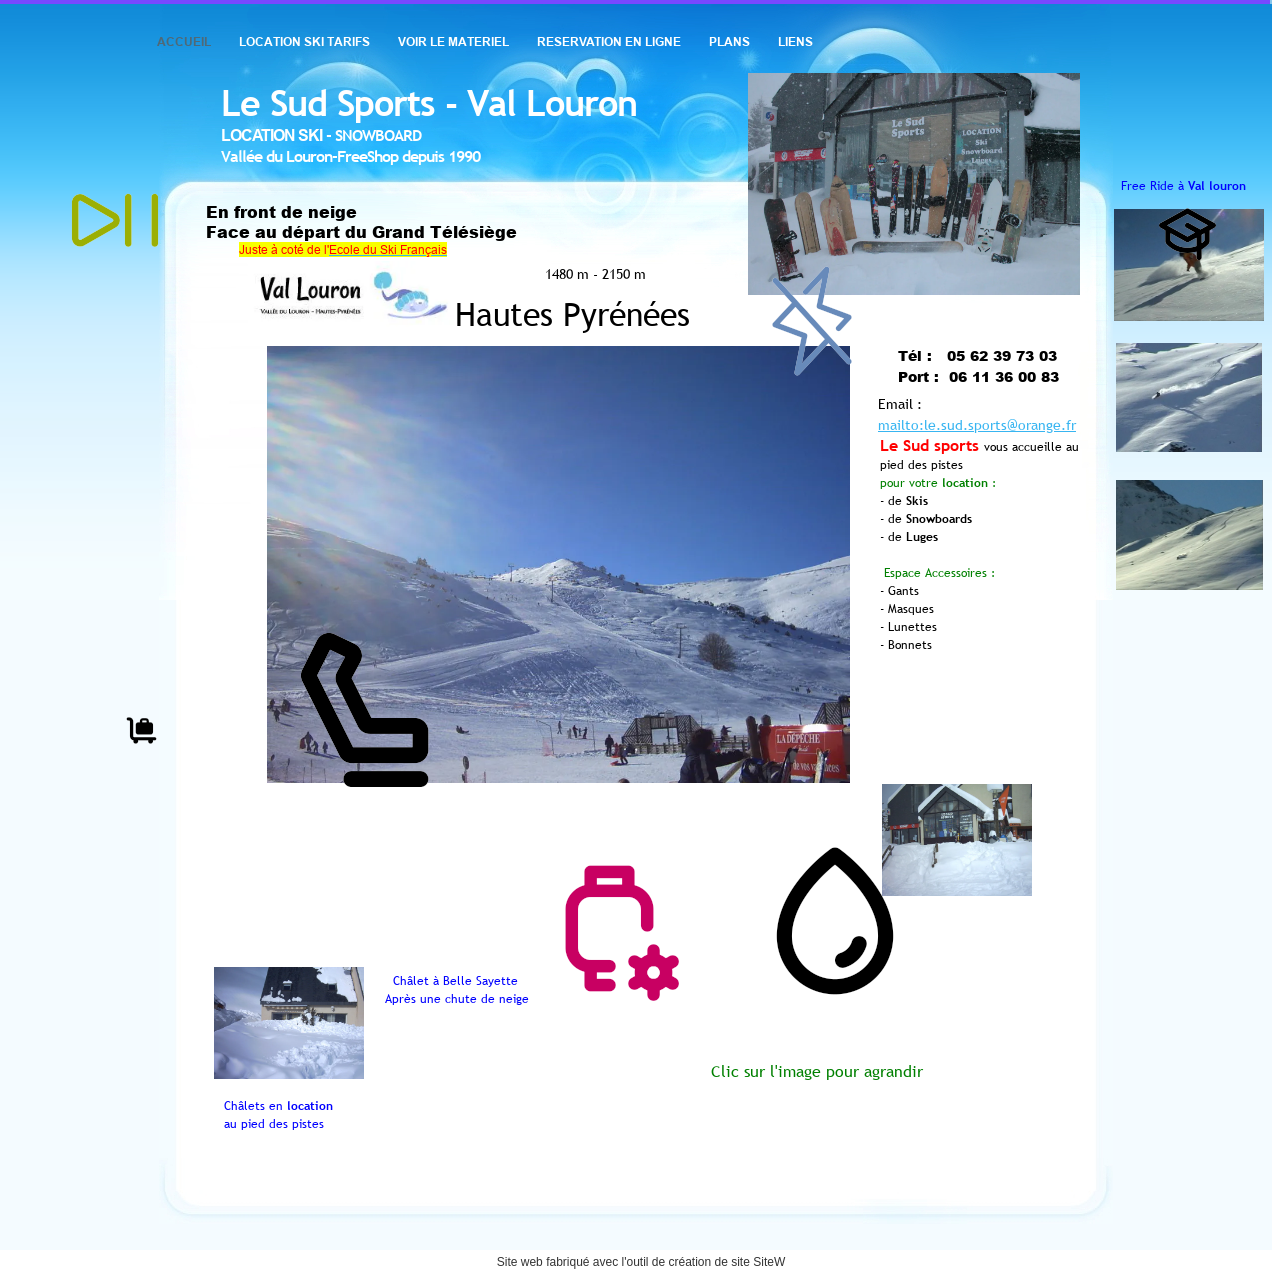  I want to click on select or reserve a seat, so click(362, 710).